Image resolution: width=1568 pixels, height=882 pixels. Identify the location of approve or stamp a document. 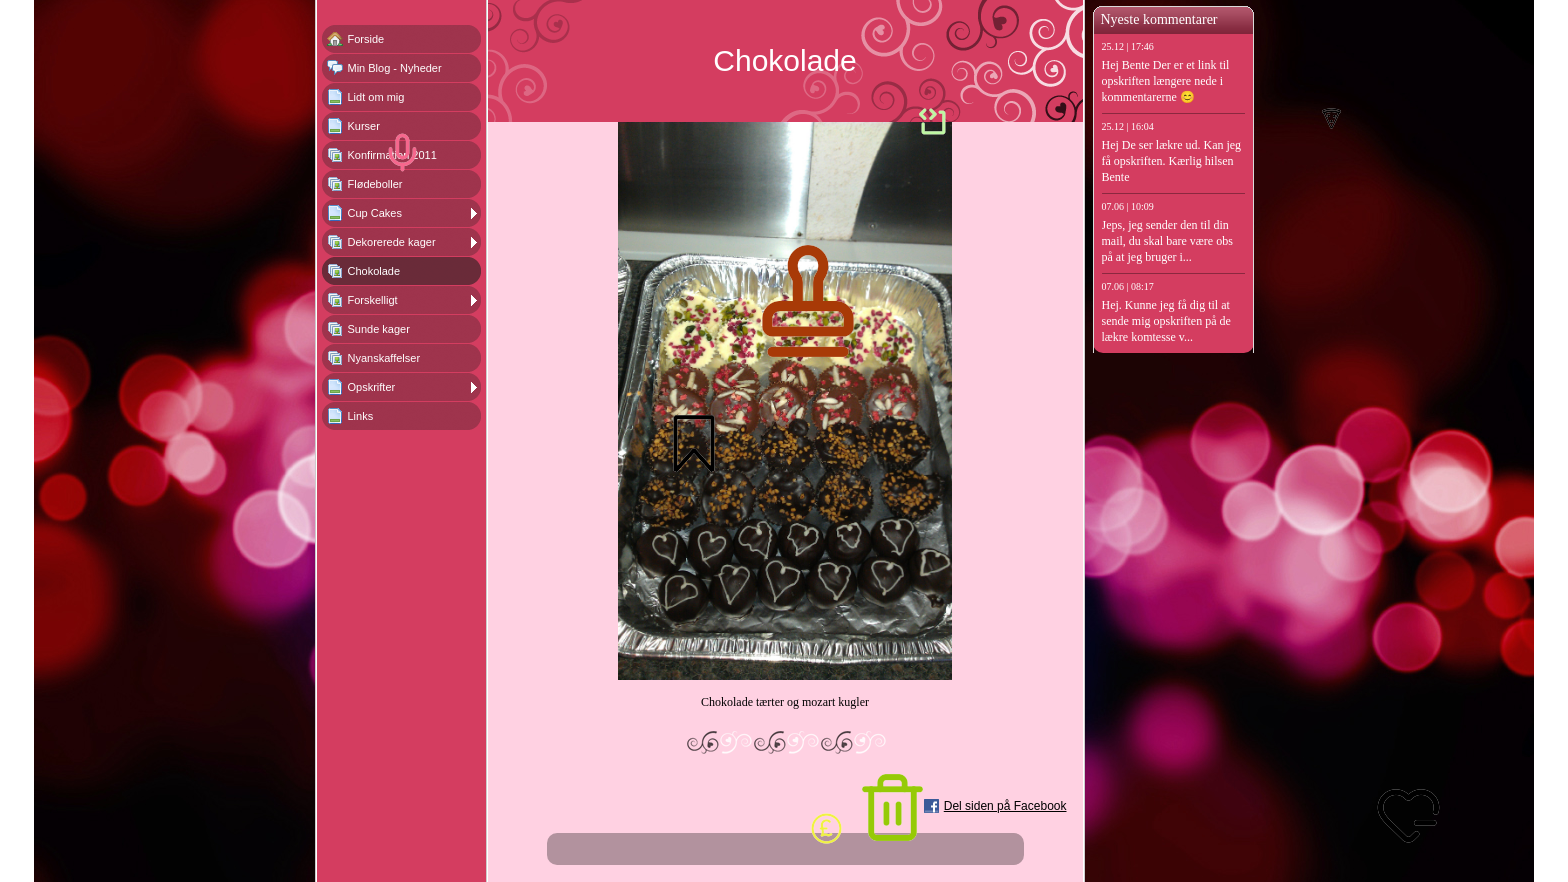
(808, 301).